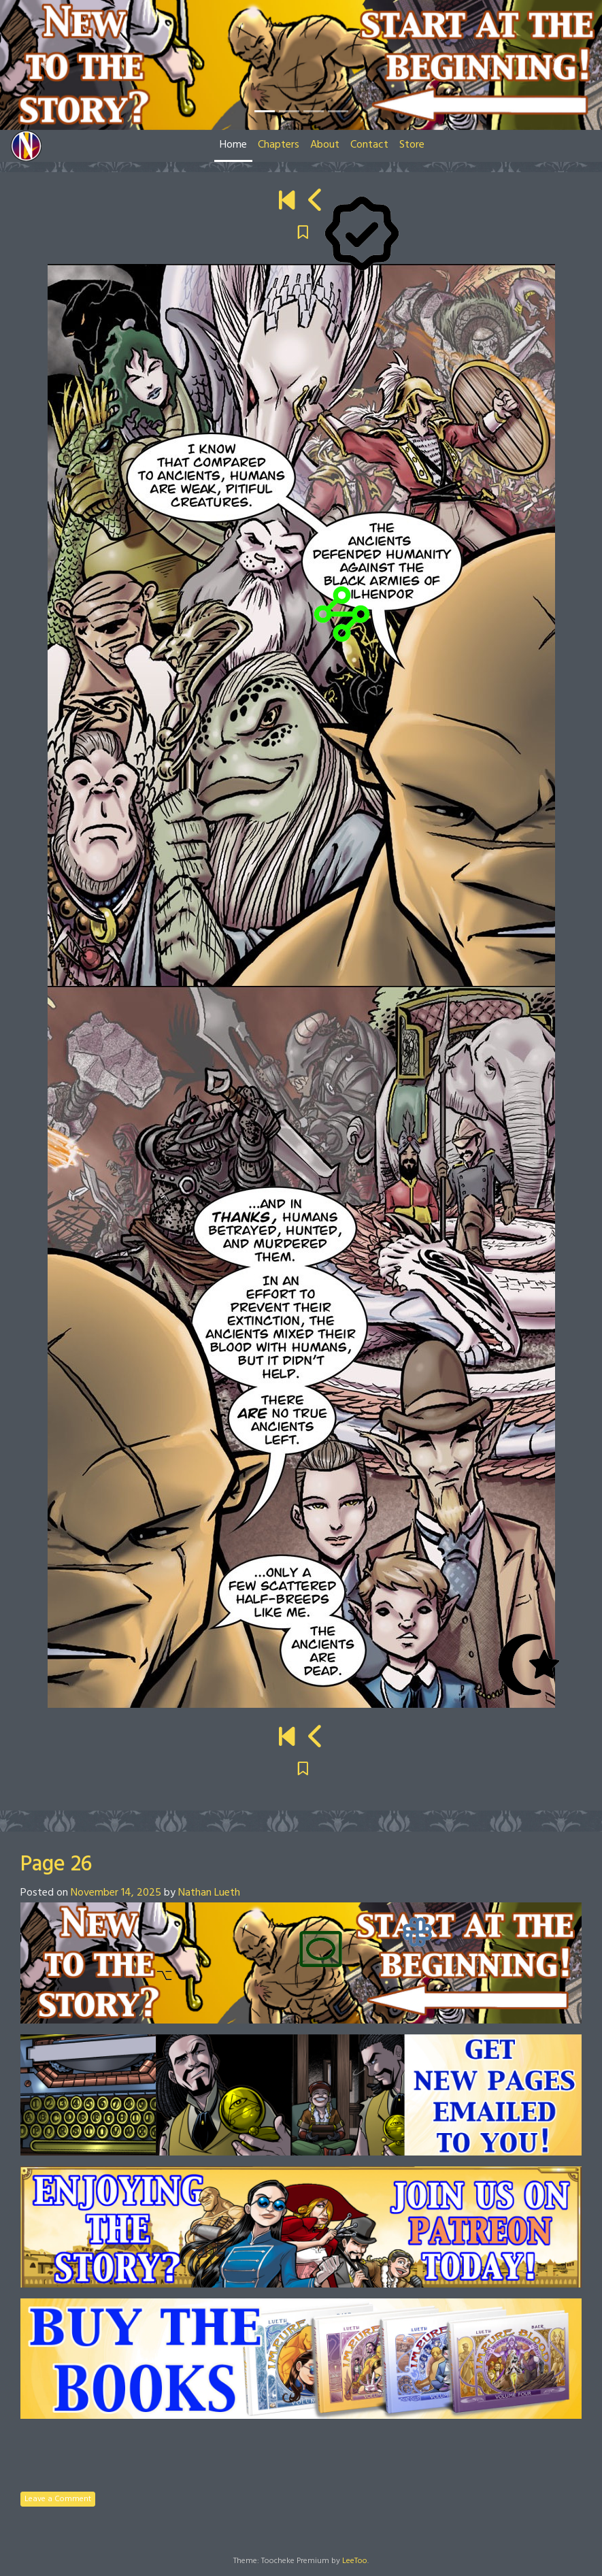  What do you see at coordinates (417, 1932) in the screenshot?
I see `open Slack messaging app` at bounding box center [417, 1932].